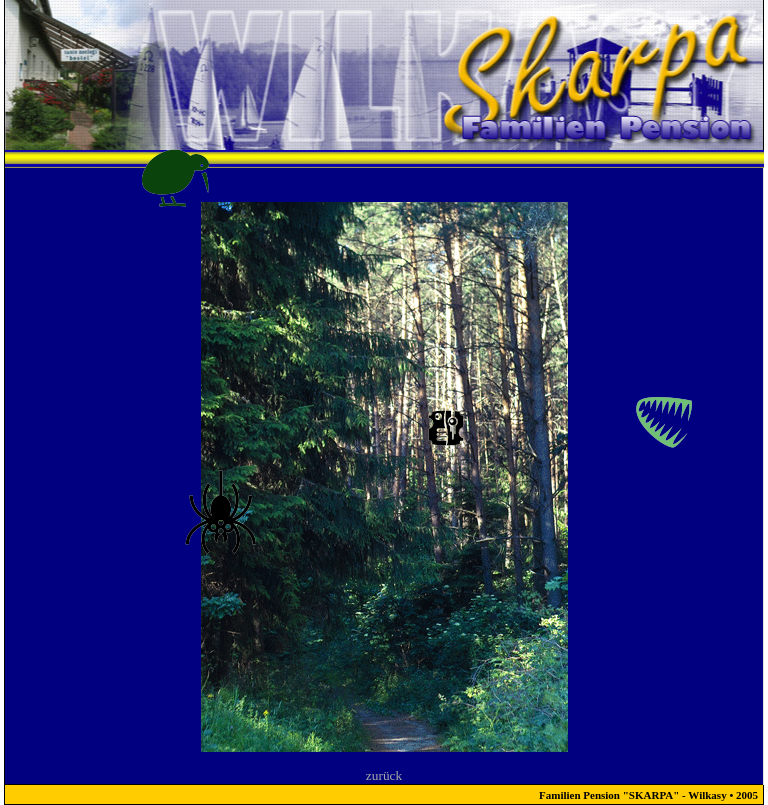 This screenshot has width=768, height=805. What do you see at coordinates (221, 513) in the screenshot?
I see `indicates a spooky or halloween-themed game element` at bounding box center [221, 513].